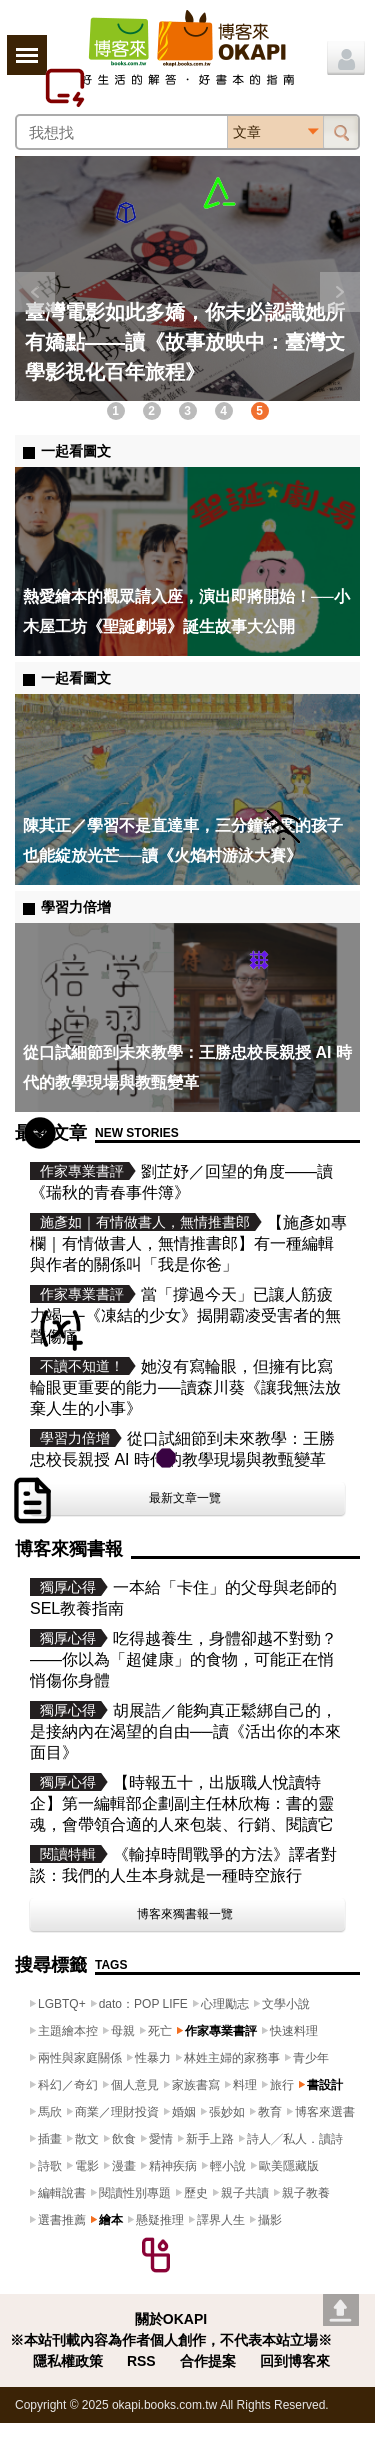  I want to click on view data grid or chart visualization, so click(259, 960).